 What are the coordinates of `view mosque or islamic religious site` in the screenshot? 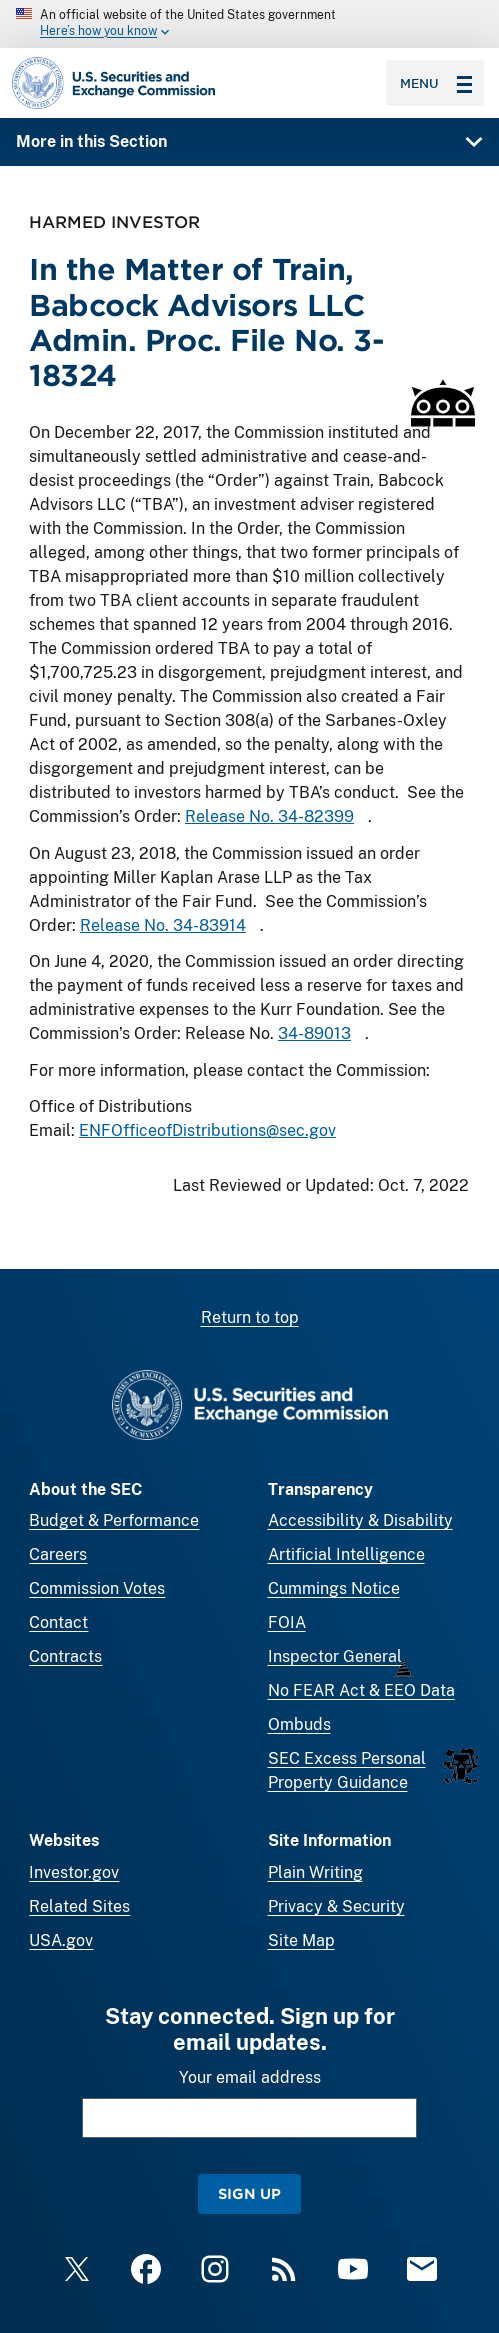 It's located at (403, 1667).